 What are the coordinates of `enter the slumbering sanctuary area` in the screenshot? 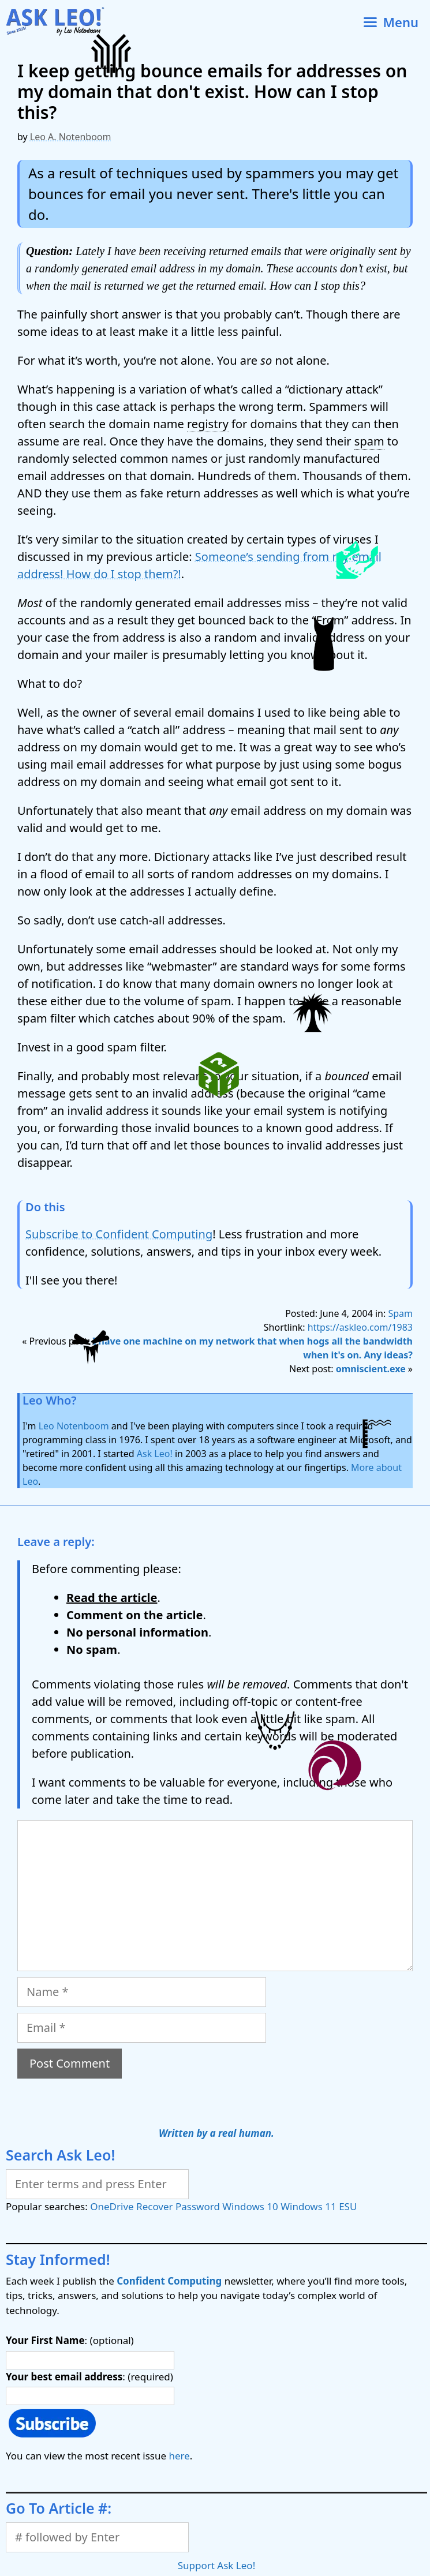 It's located at (111, 53).